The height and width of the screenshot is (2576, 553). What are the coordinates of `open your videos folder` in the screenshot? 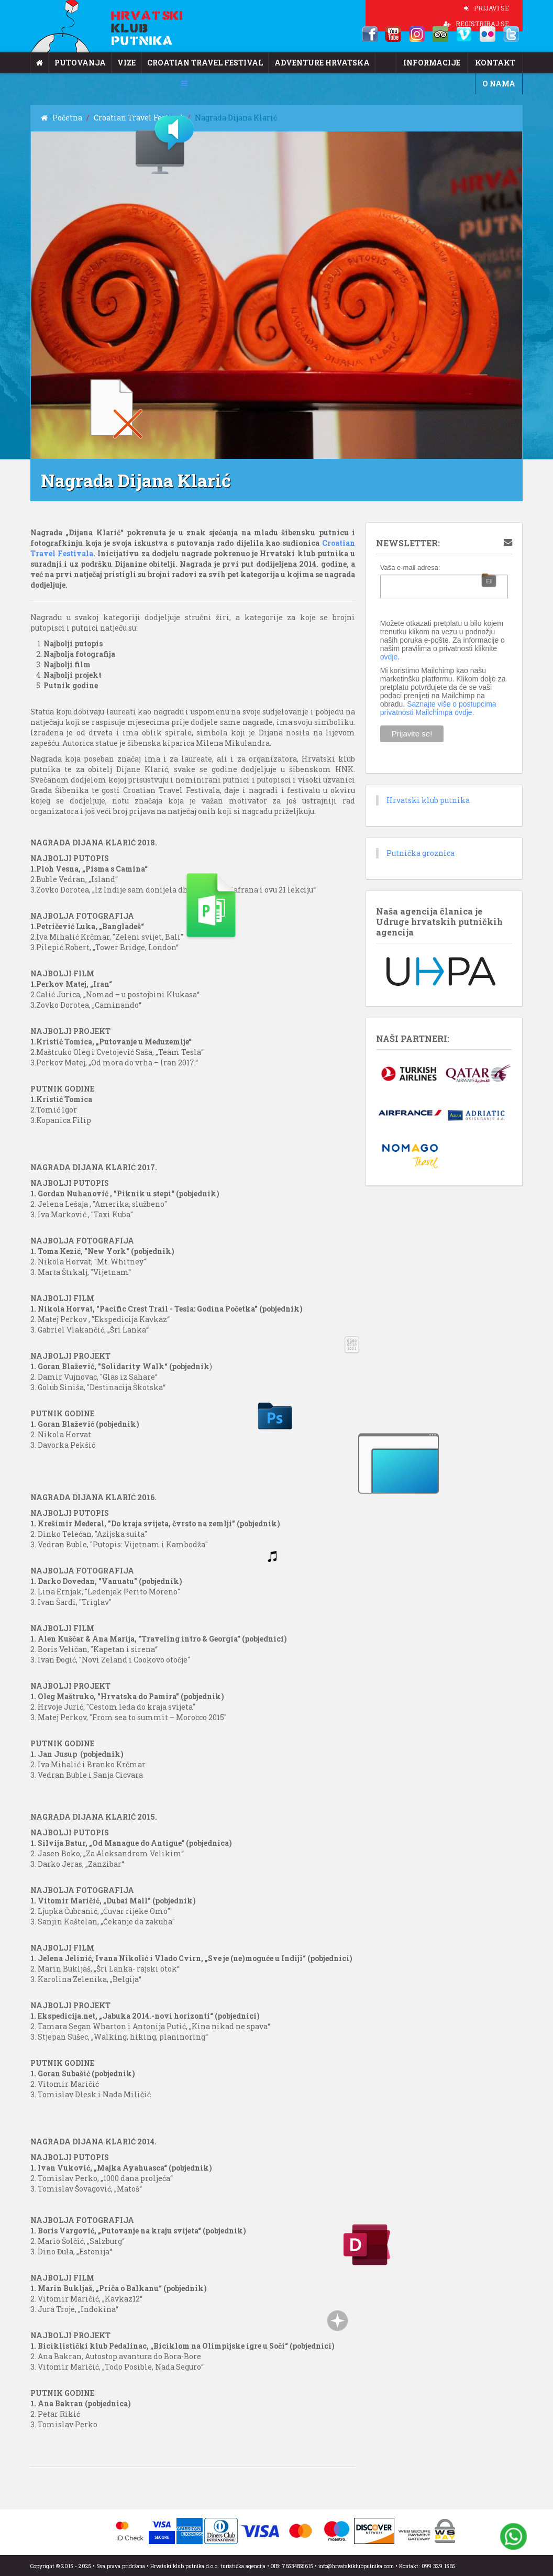 It's located at (489, 580).